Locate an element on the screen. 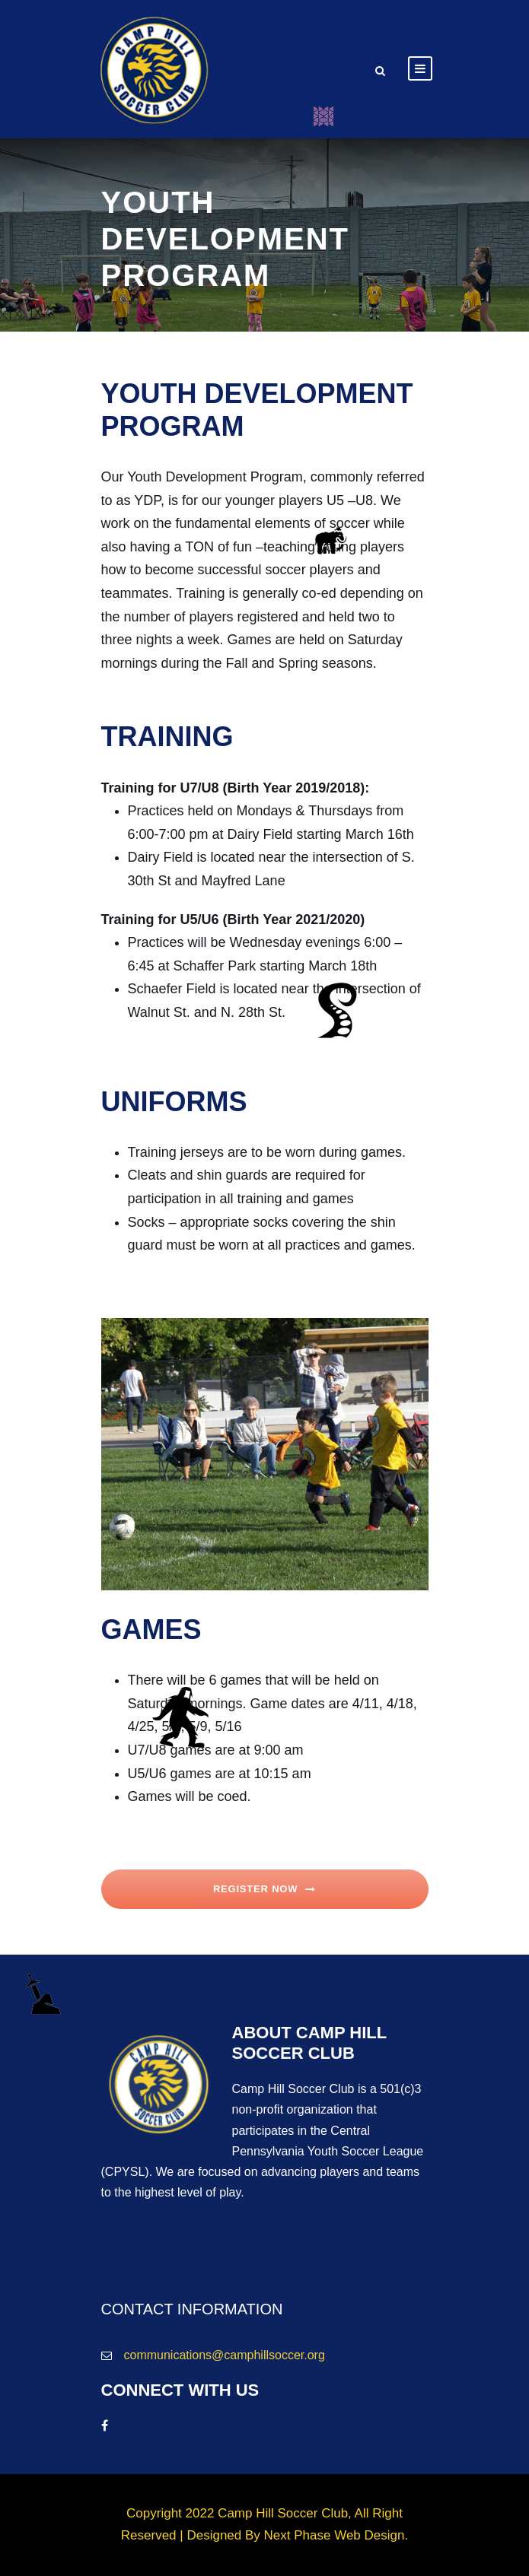 The width and height of the screenshot is (529, 2576). decorative geometric pattern element is located at coordinates (323, 116).